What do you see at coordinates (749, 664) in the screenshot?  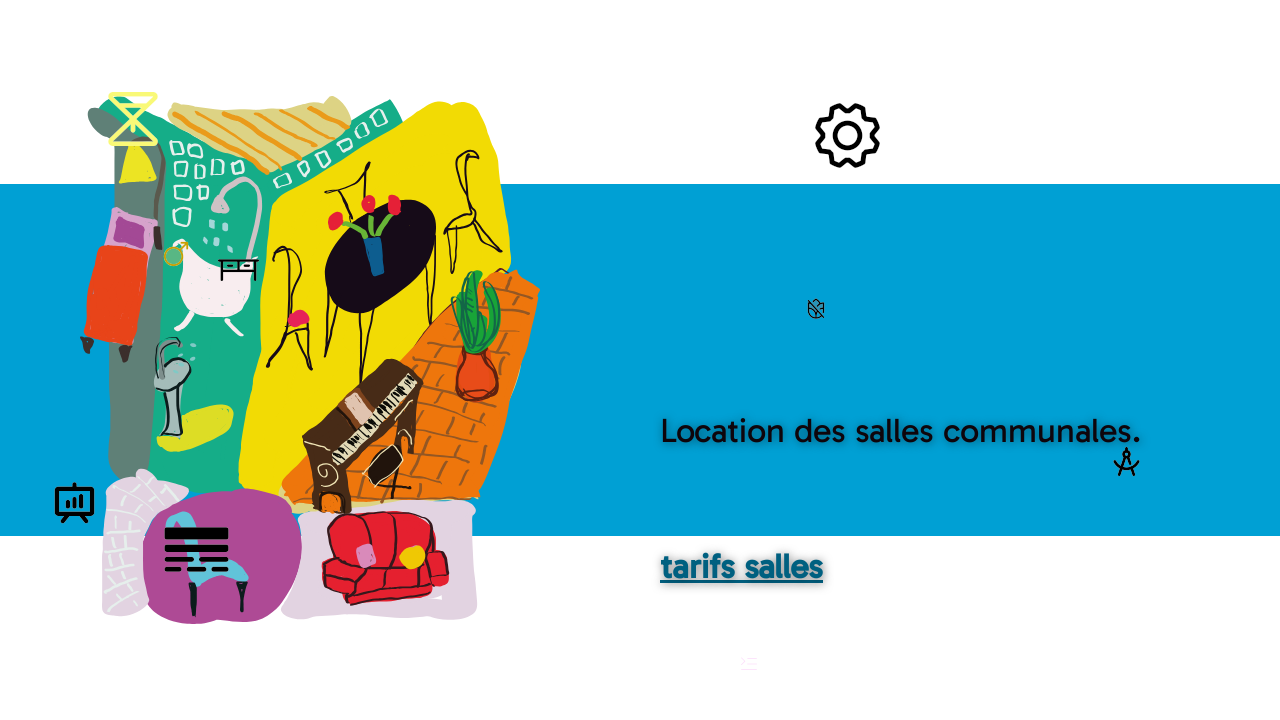 I see `increase text indentation` at bounding box center [749, 664].